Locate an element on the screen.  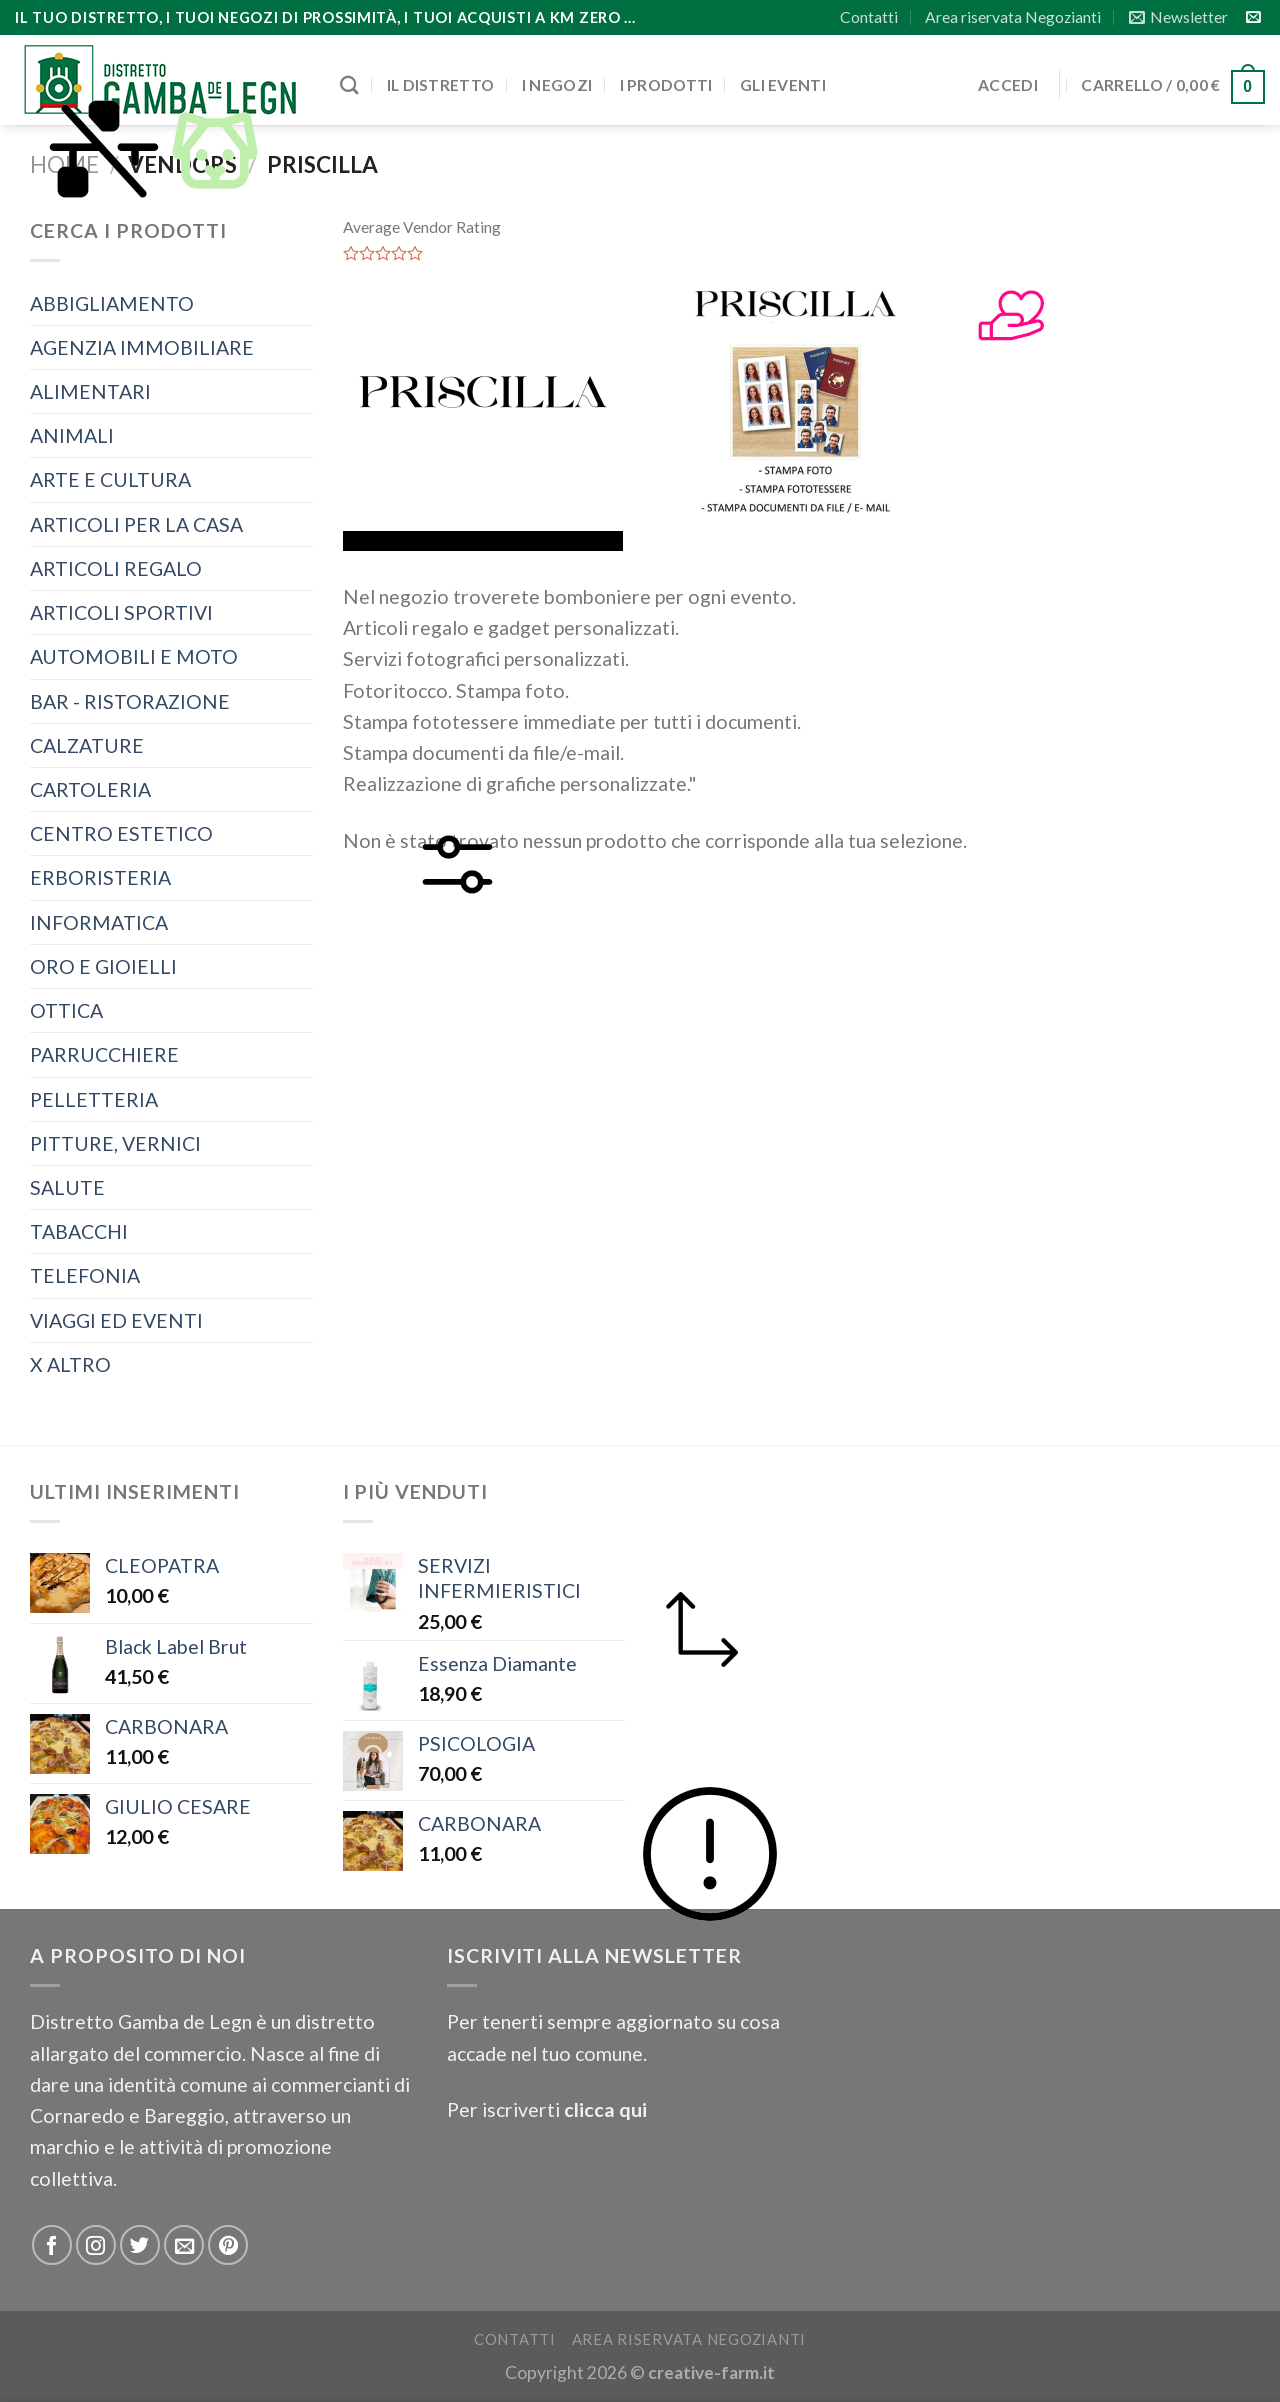
donate or make a charitable contribution is located at coordinates (1013, 316).